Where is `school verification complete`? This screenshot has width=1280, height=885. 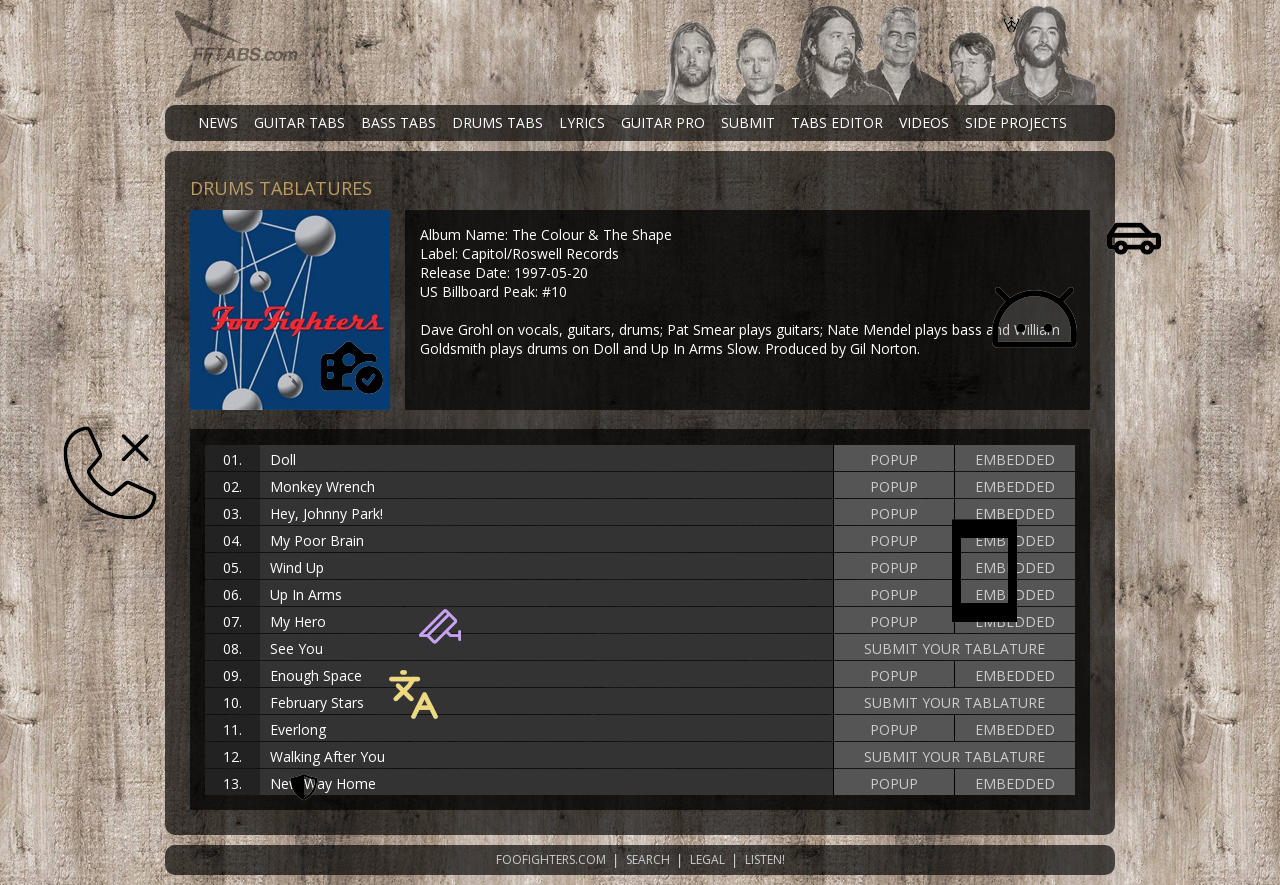 school verification complete is located at coordinates (352, 366).